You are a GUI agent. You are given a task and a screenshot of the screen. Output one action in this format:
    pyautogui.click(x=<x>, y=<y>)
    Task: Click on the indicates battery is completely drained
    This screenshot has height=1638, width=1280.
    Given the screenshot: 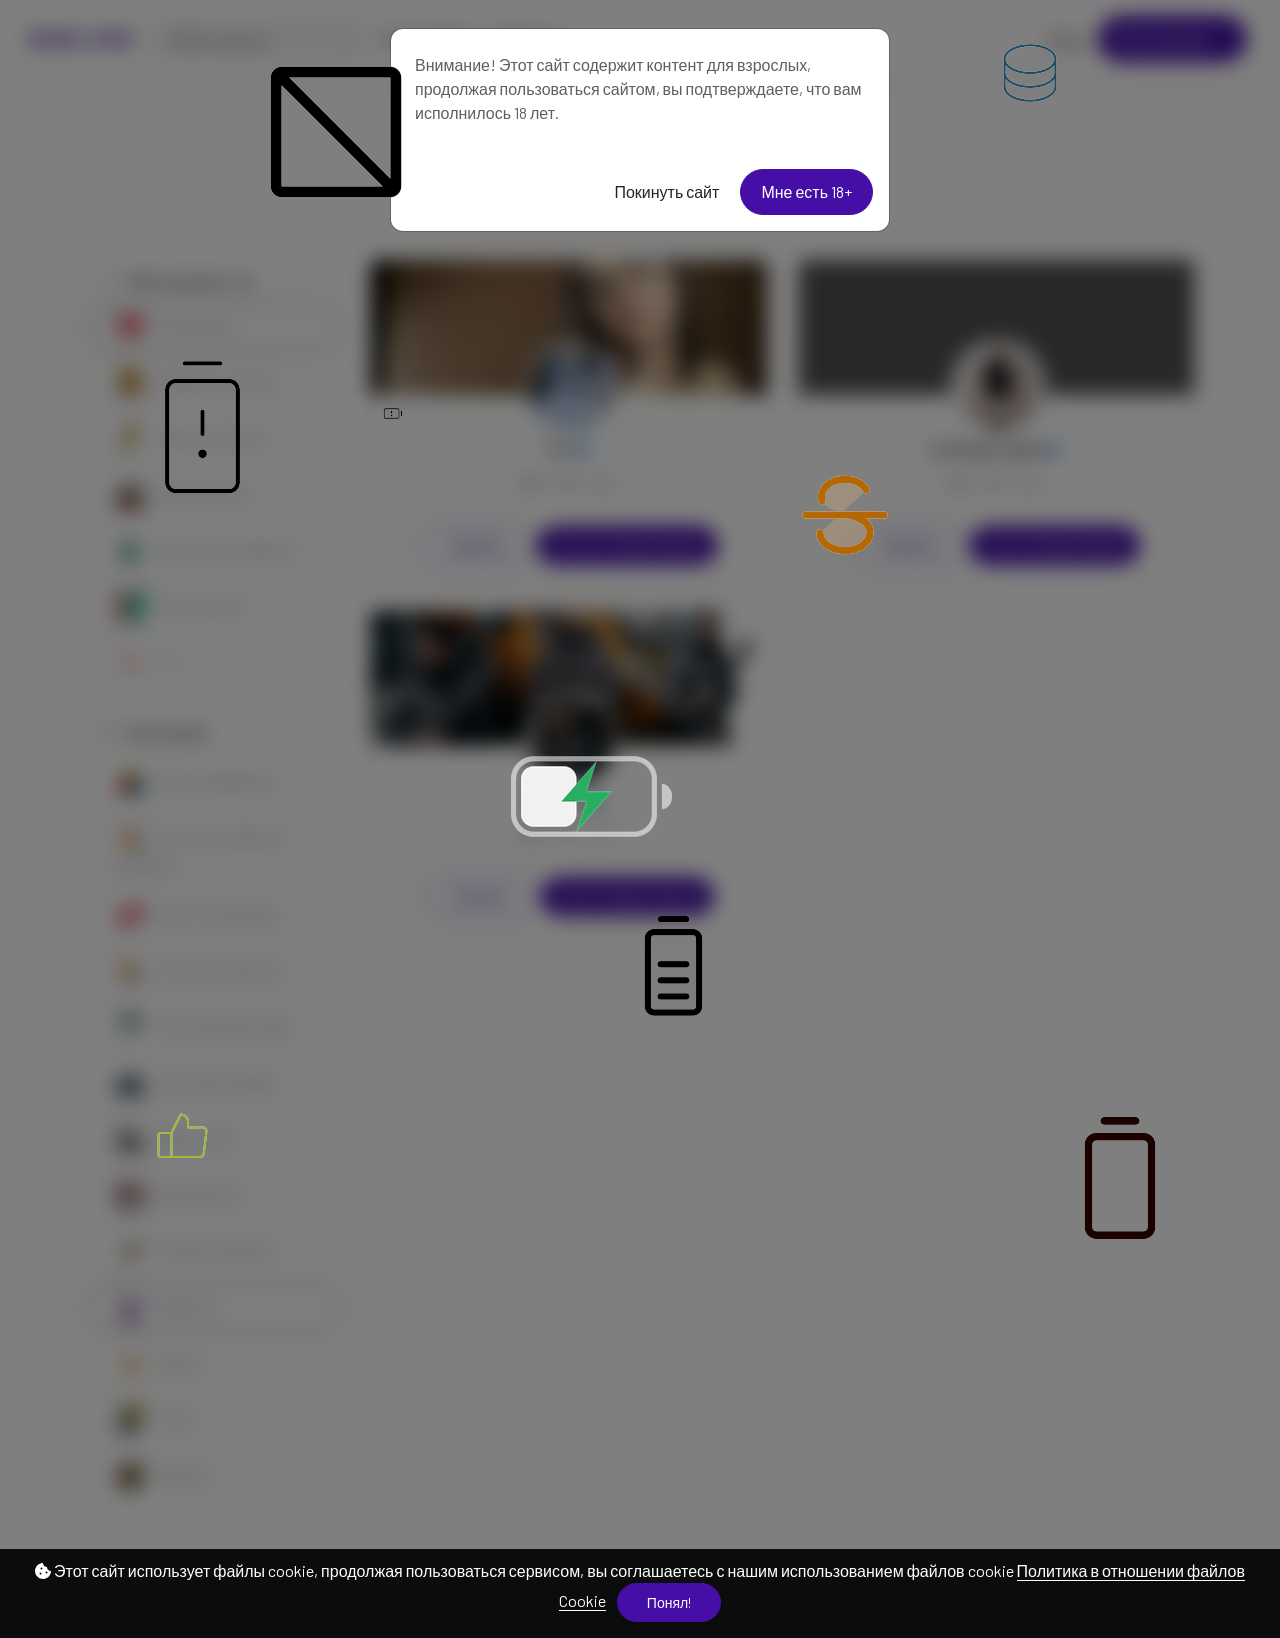 What is the action you would take?
    pyautogui.click(x=1120, y=1180)
    